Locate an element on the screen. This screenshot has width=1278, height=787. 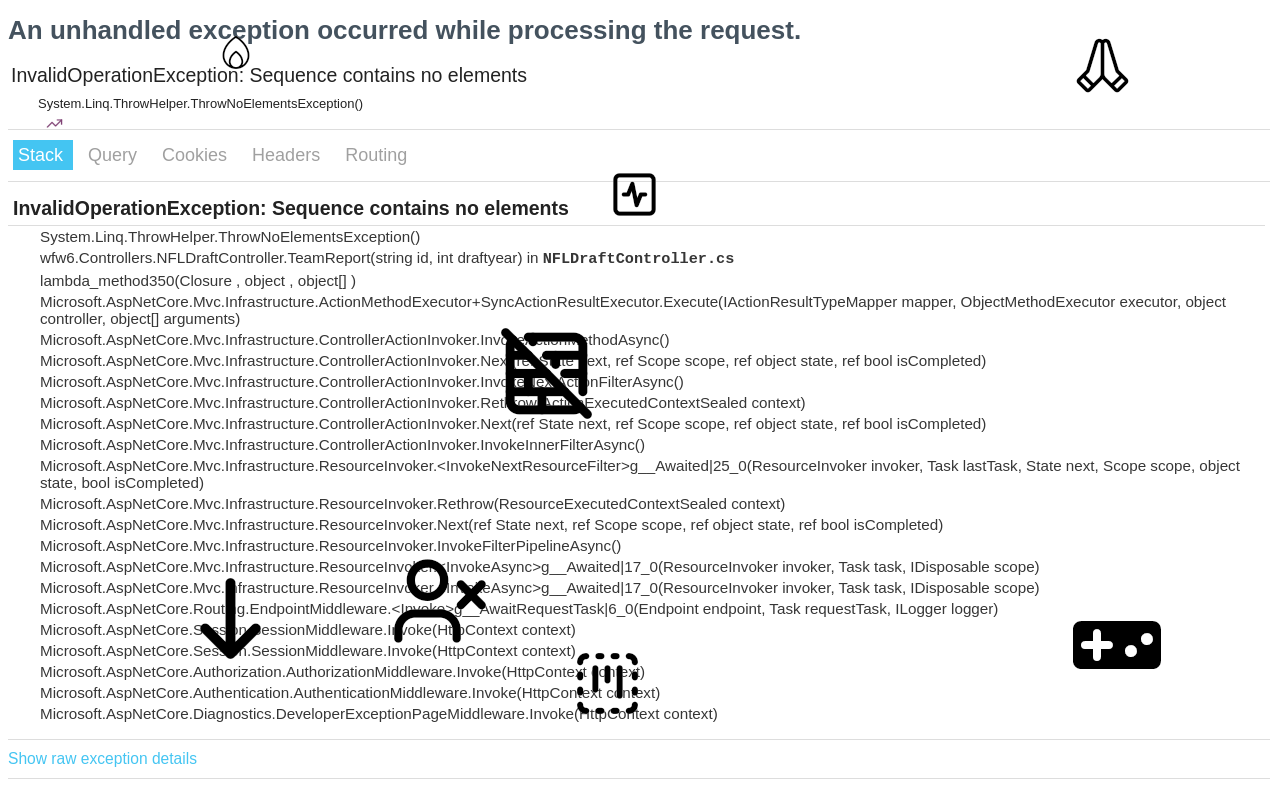
view activity or system status is located at coordinates (634, 194).